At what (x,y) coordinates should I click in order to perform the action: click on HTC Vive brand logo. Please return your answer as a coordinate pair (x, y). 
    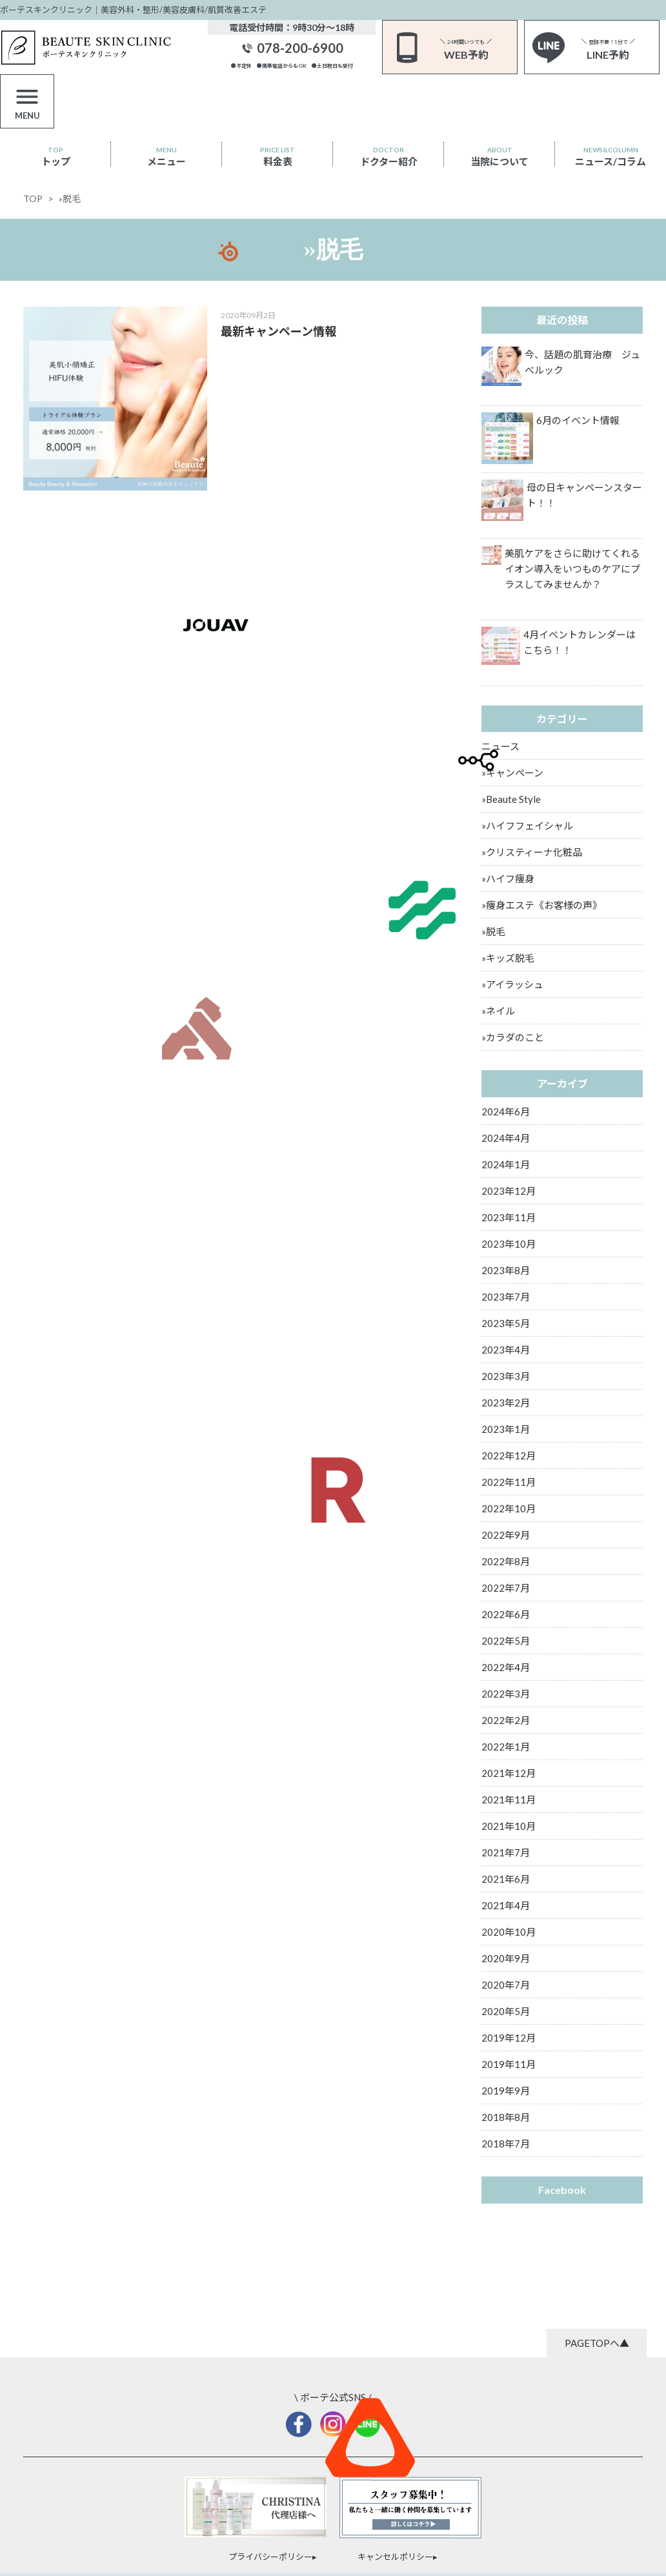
    Looking at the image, I should click on (370, 2437).